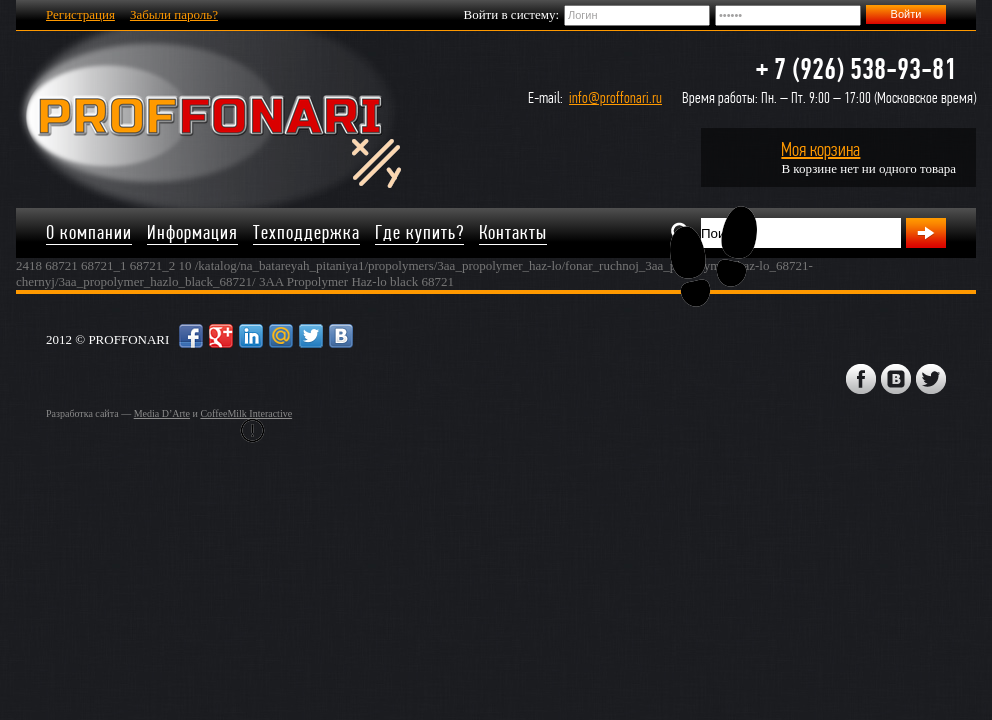  Describe the element at coordinates (376, 163) in the screenshot. I see `perform floor division operation (x ÷ y rounded down)` at that location.